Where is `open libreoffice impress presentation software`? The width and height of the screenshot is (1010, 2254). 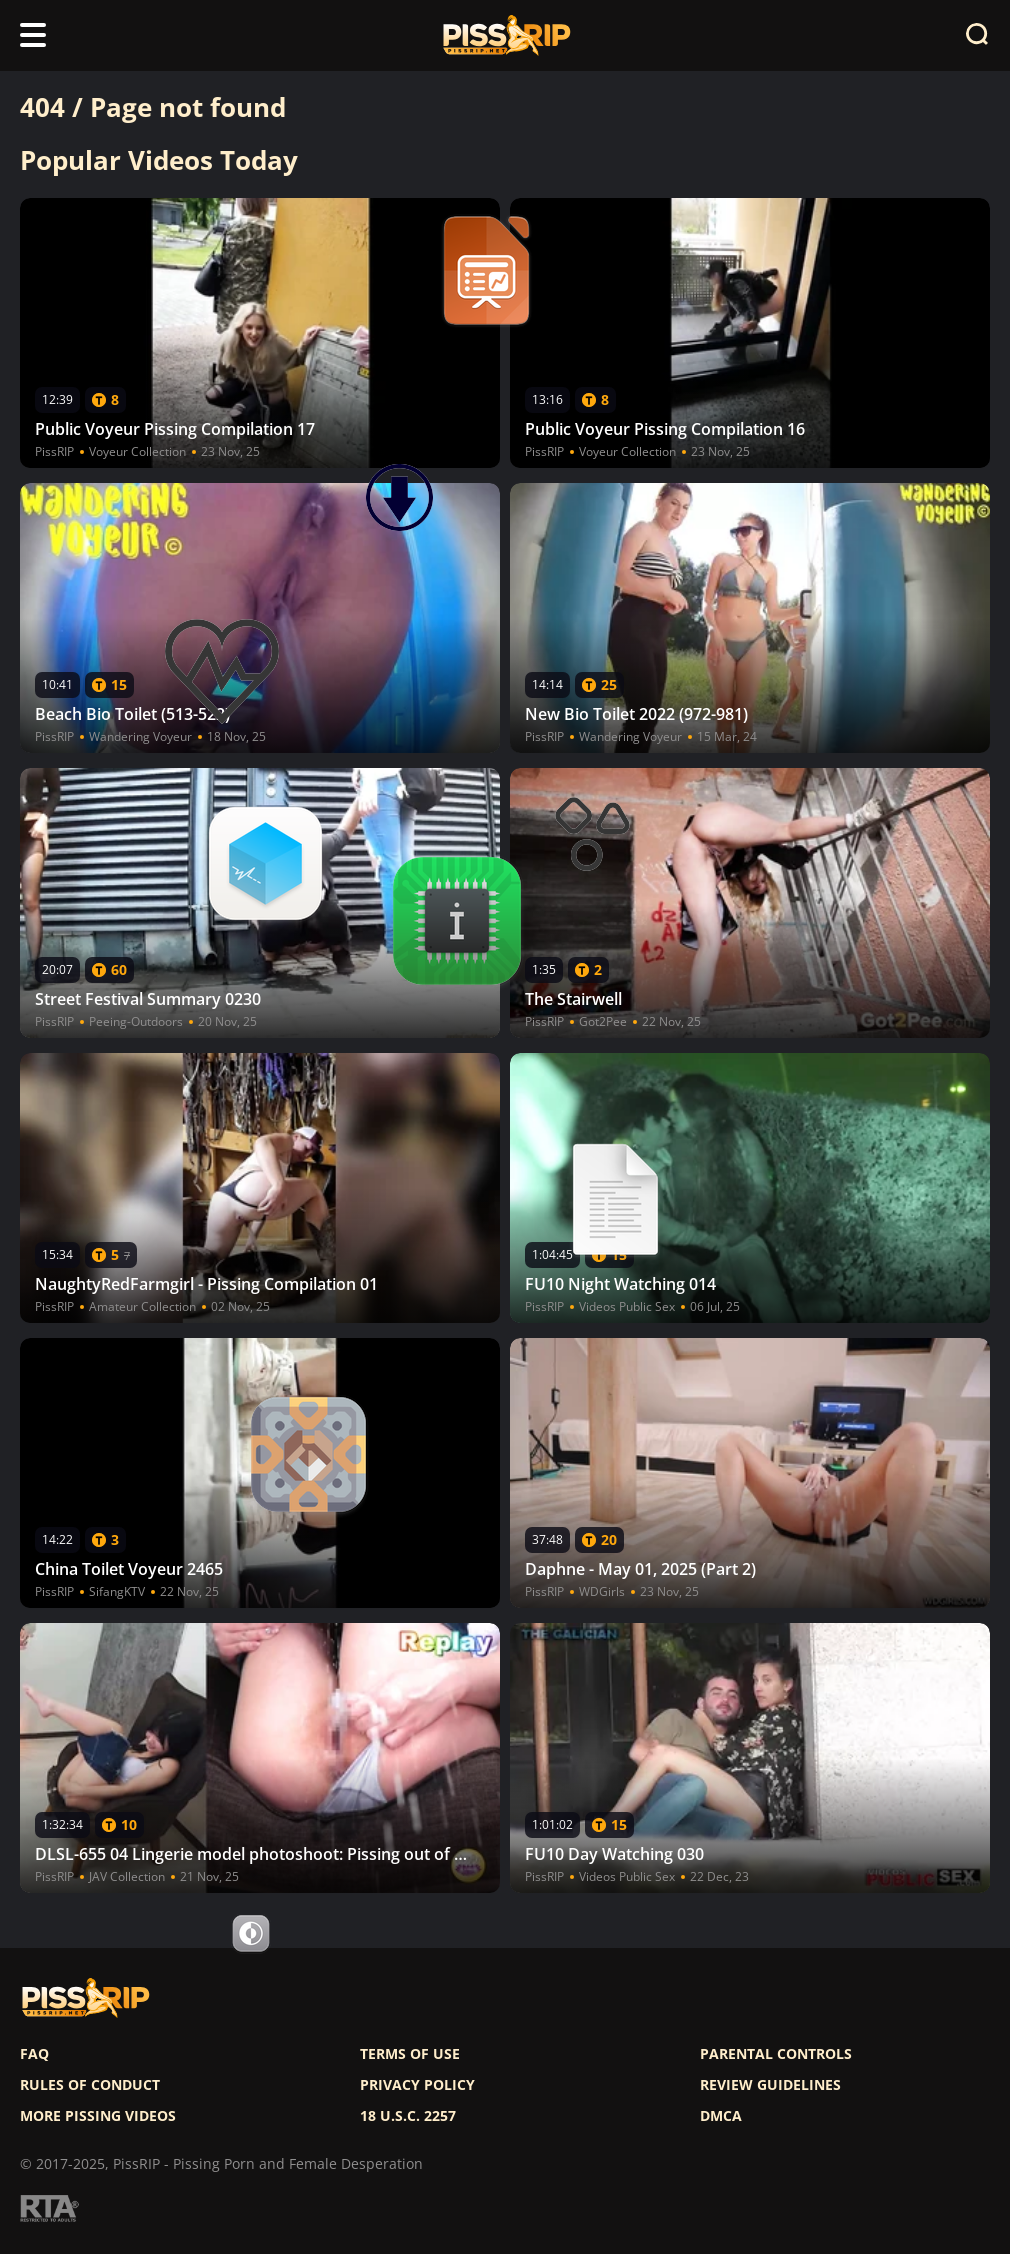 open libreoffice impress presentation software is located at coordinates (486, 270).